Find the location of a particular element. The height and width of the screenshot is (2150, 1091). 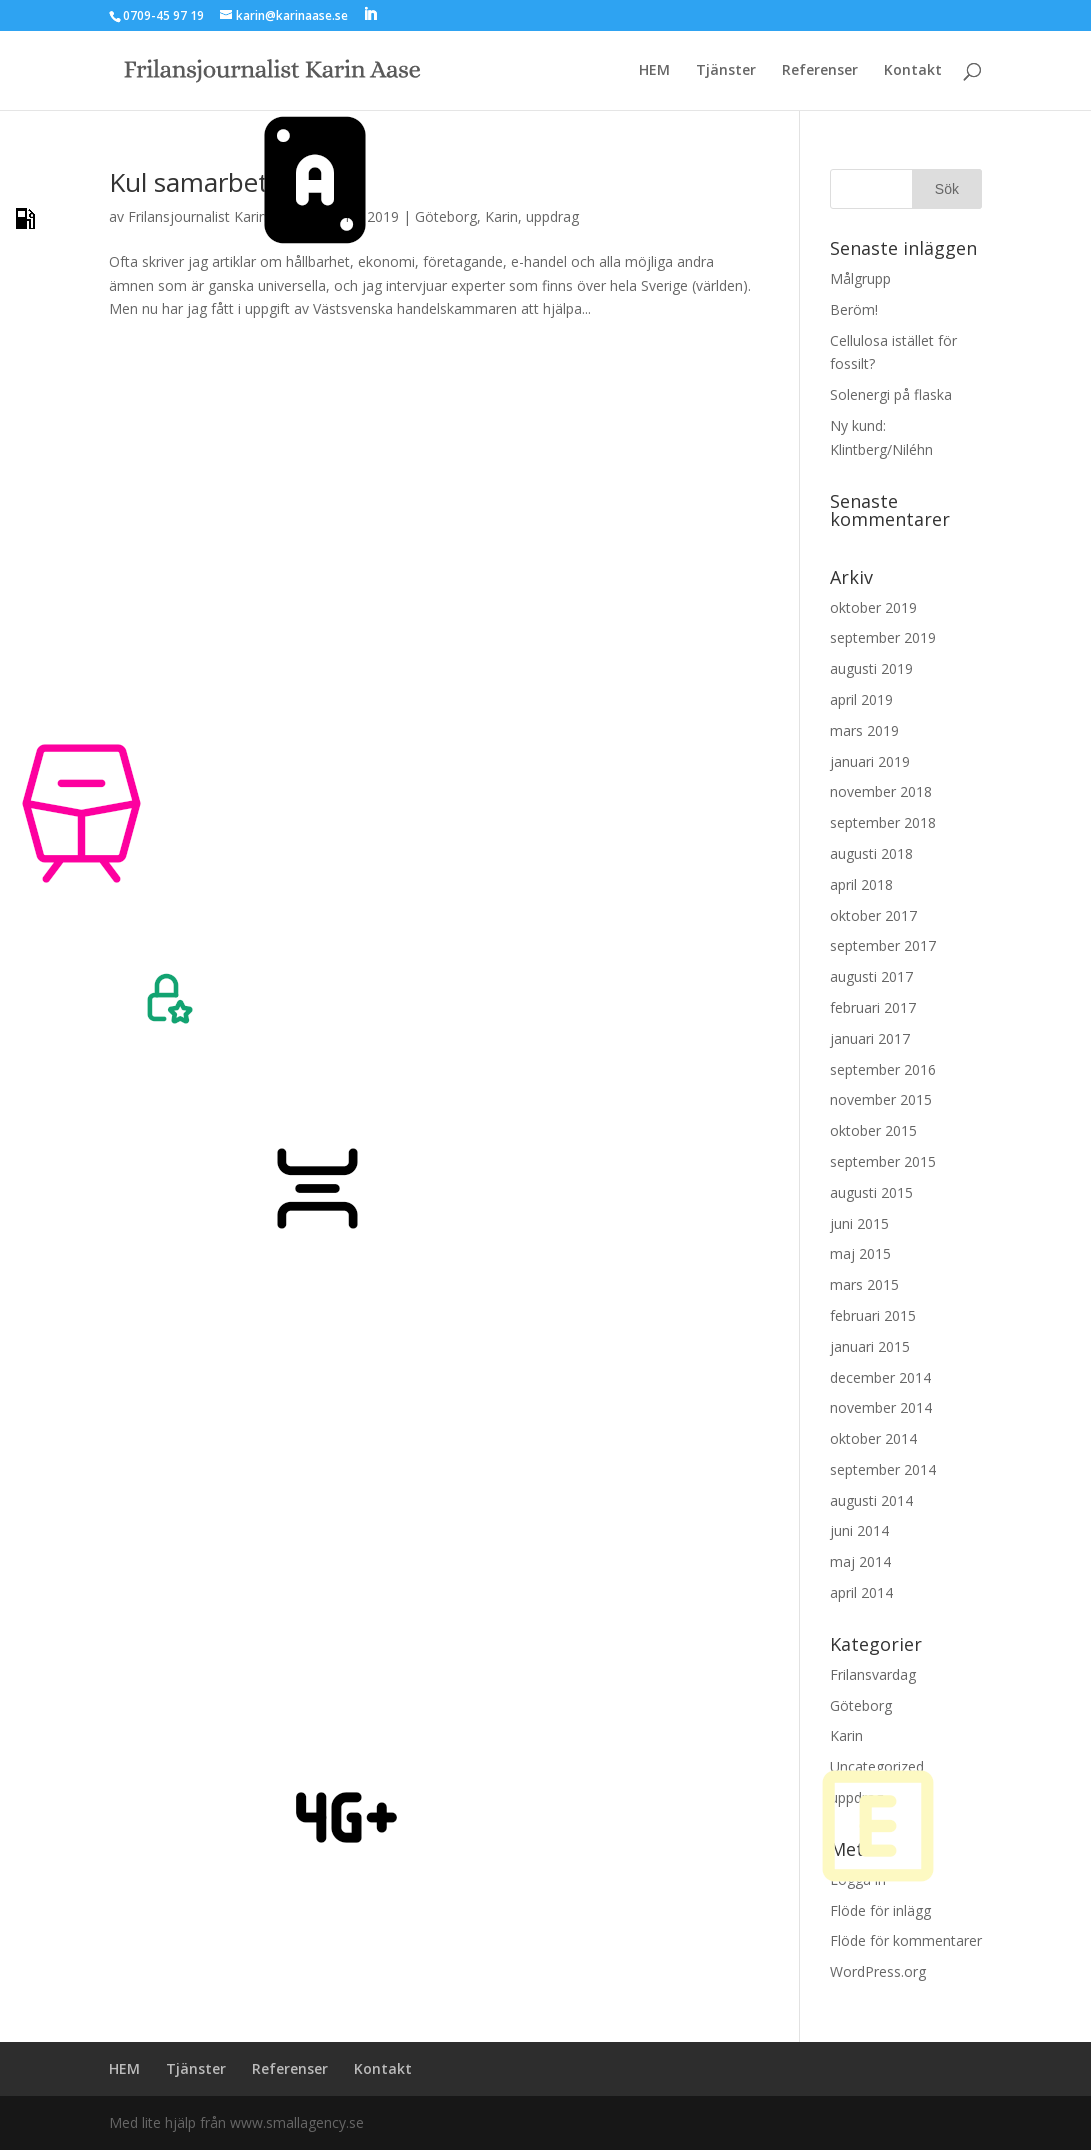

indicates 4G+ or LTE-Advanced network connectivity is located at coordinates (346, 1817).